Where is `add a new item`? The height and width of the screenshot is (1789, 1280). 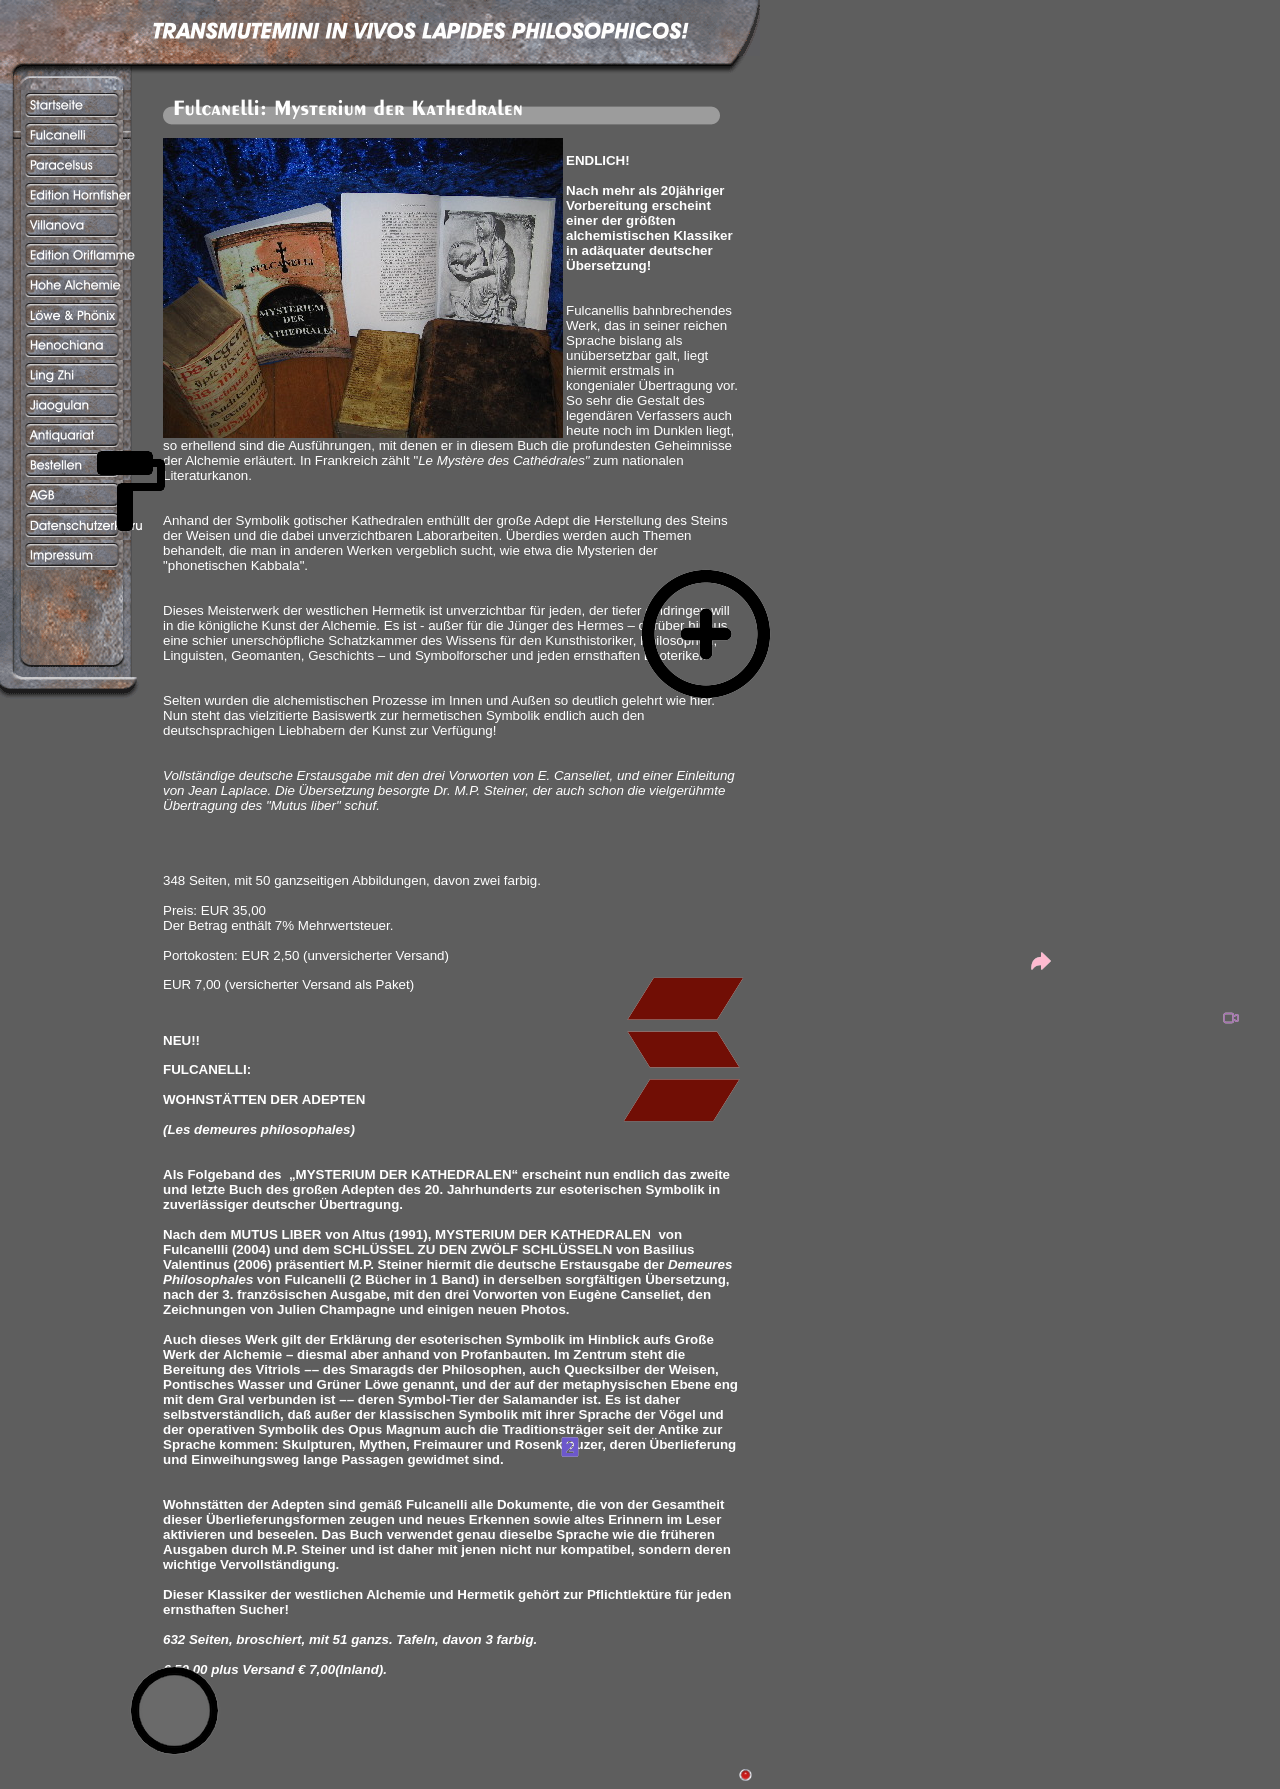 add a new item is located at coordinates (706, 634).